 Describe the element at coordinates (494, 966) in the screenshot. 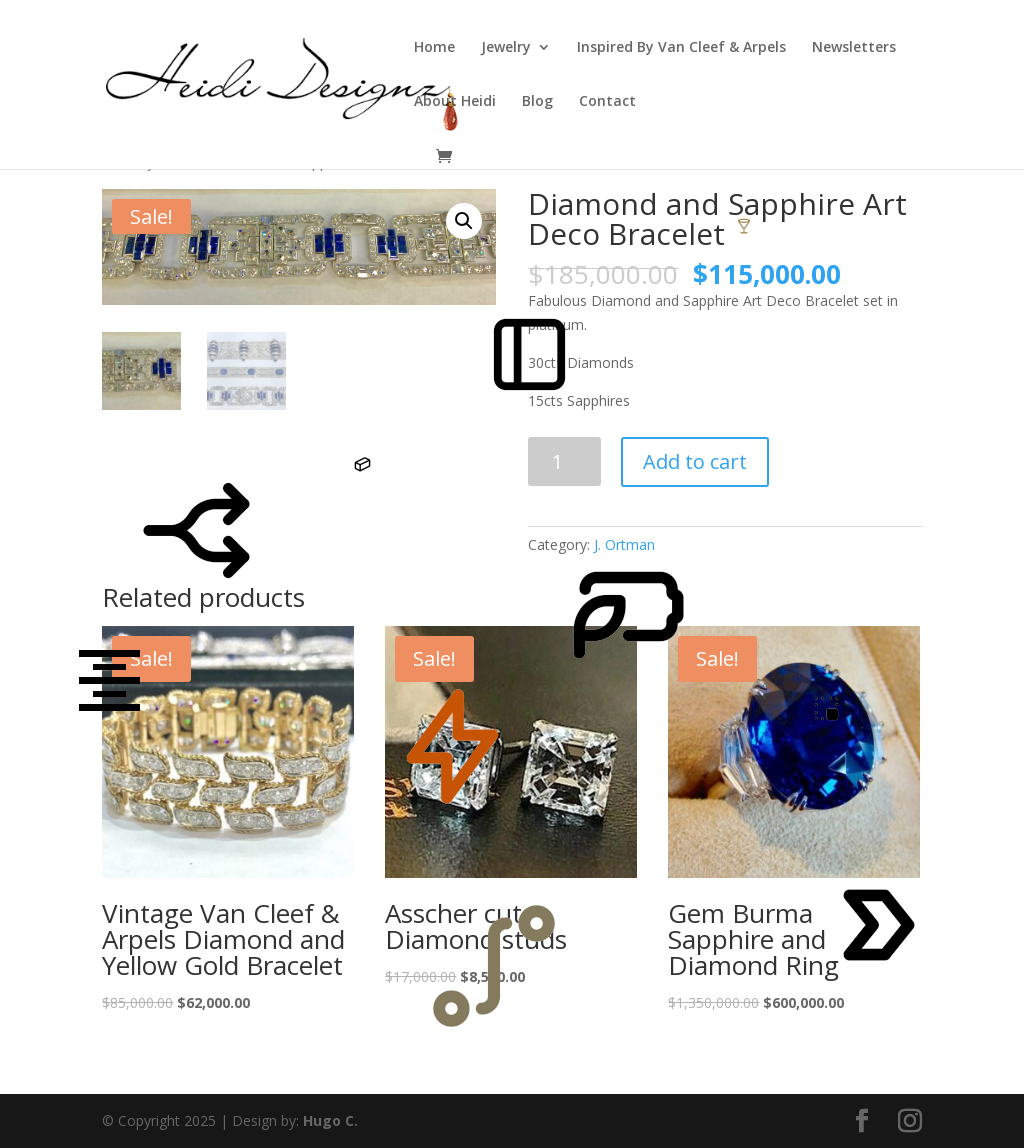

I see `view route between two points` at that location.